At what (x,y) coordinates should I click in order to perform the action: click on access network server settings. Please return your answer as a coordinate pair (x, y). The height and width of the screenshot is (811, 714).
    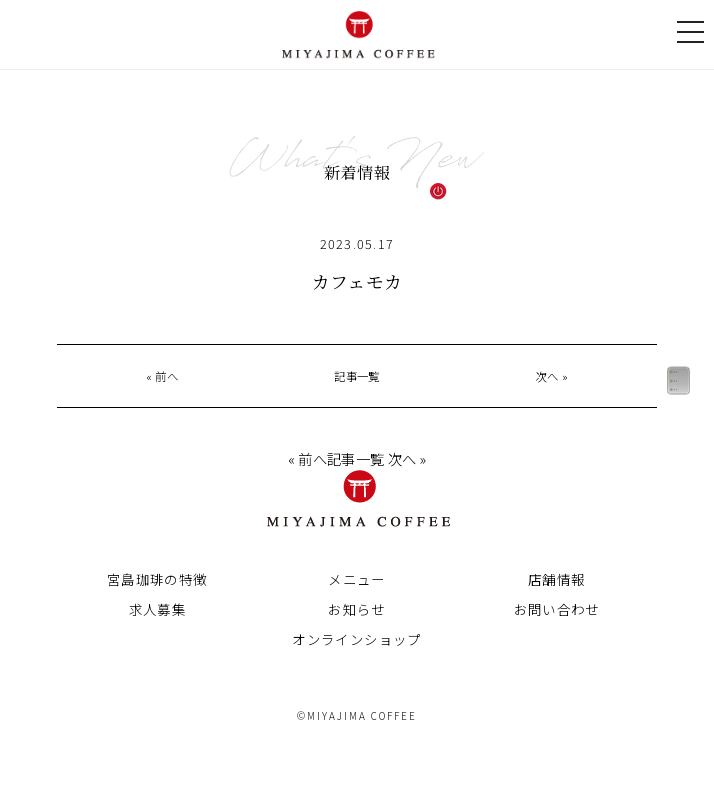
    Looking at the image, I should click on (678, 380).